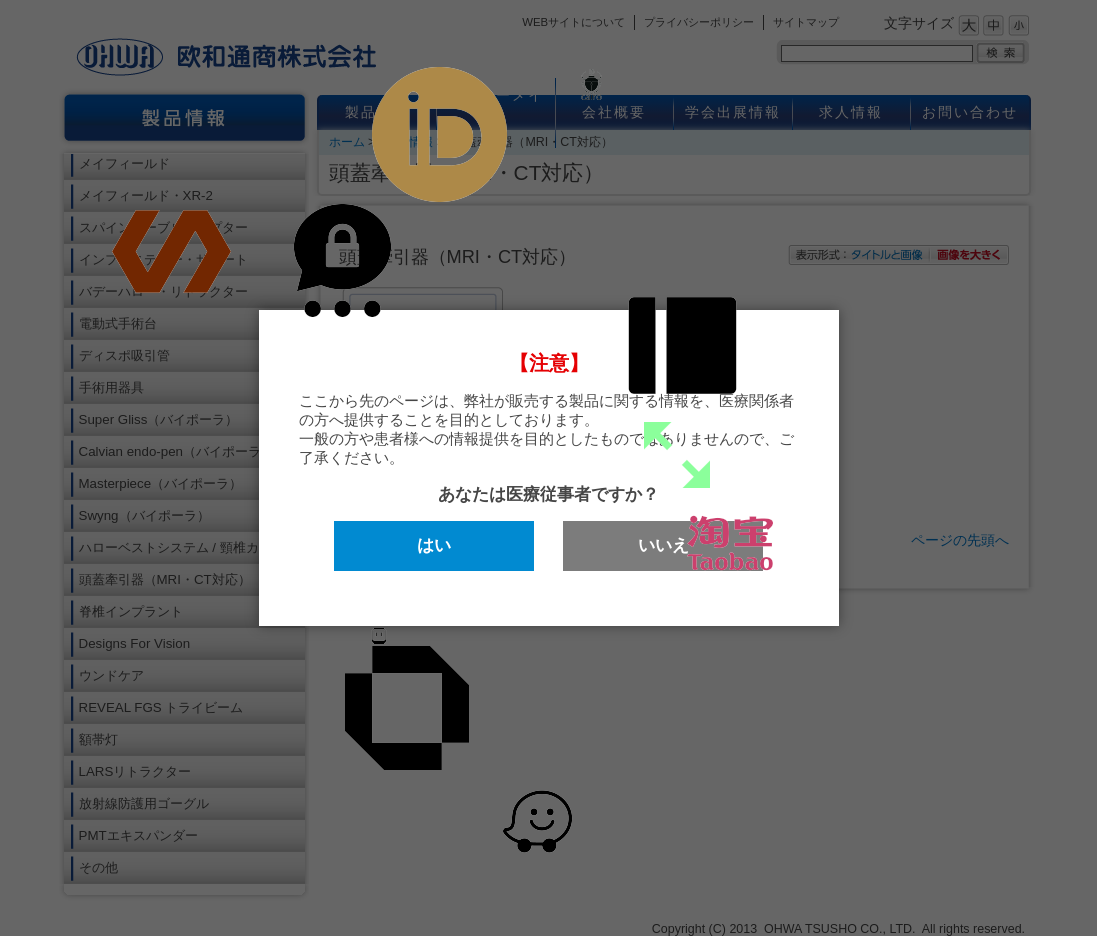 The image size is (1097, 936). I want to click on expand content to fullscreen, so click(677, 455).